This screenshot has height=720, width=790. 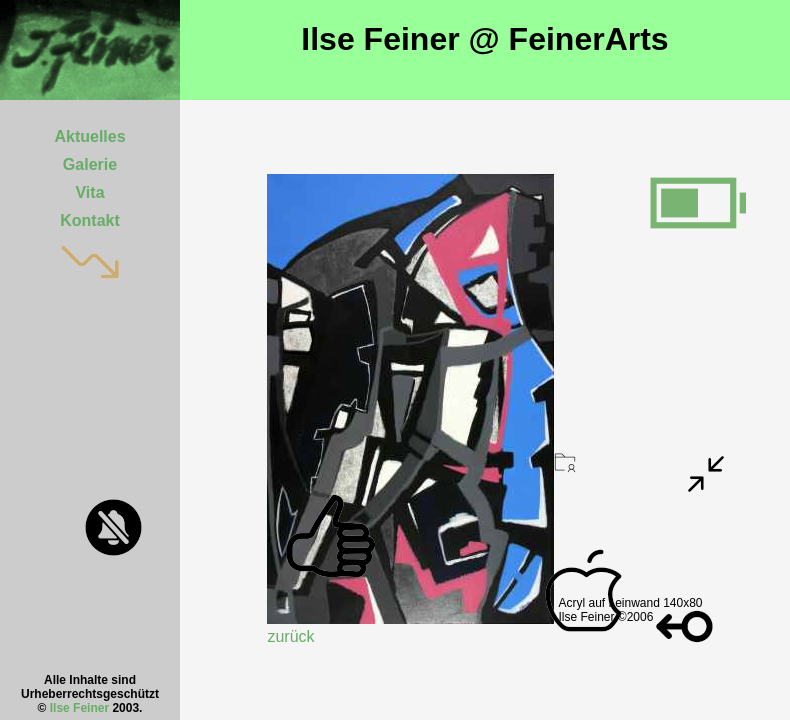 What do you see at coordinates (698, 203) in the screenshot?
I see `indicates battery is at 50% charge` at bounding box center [698, 203].